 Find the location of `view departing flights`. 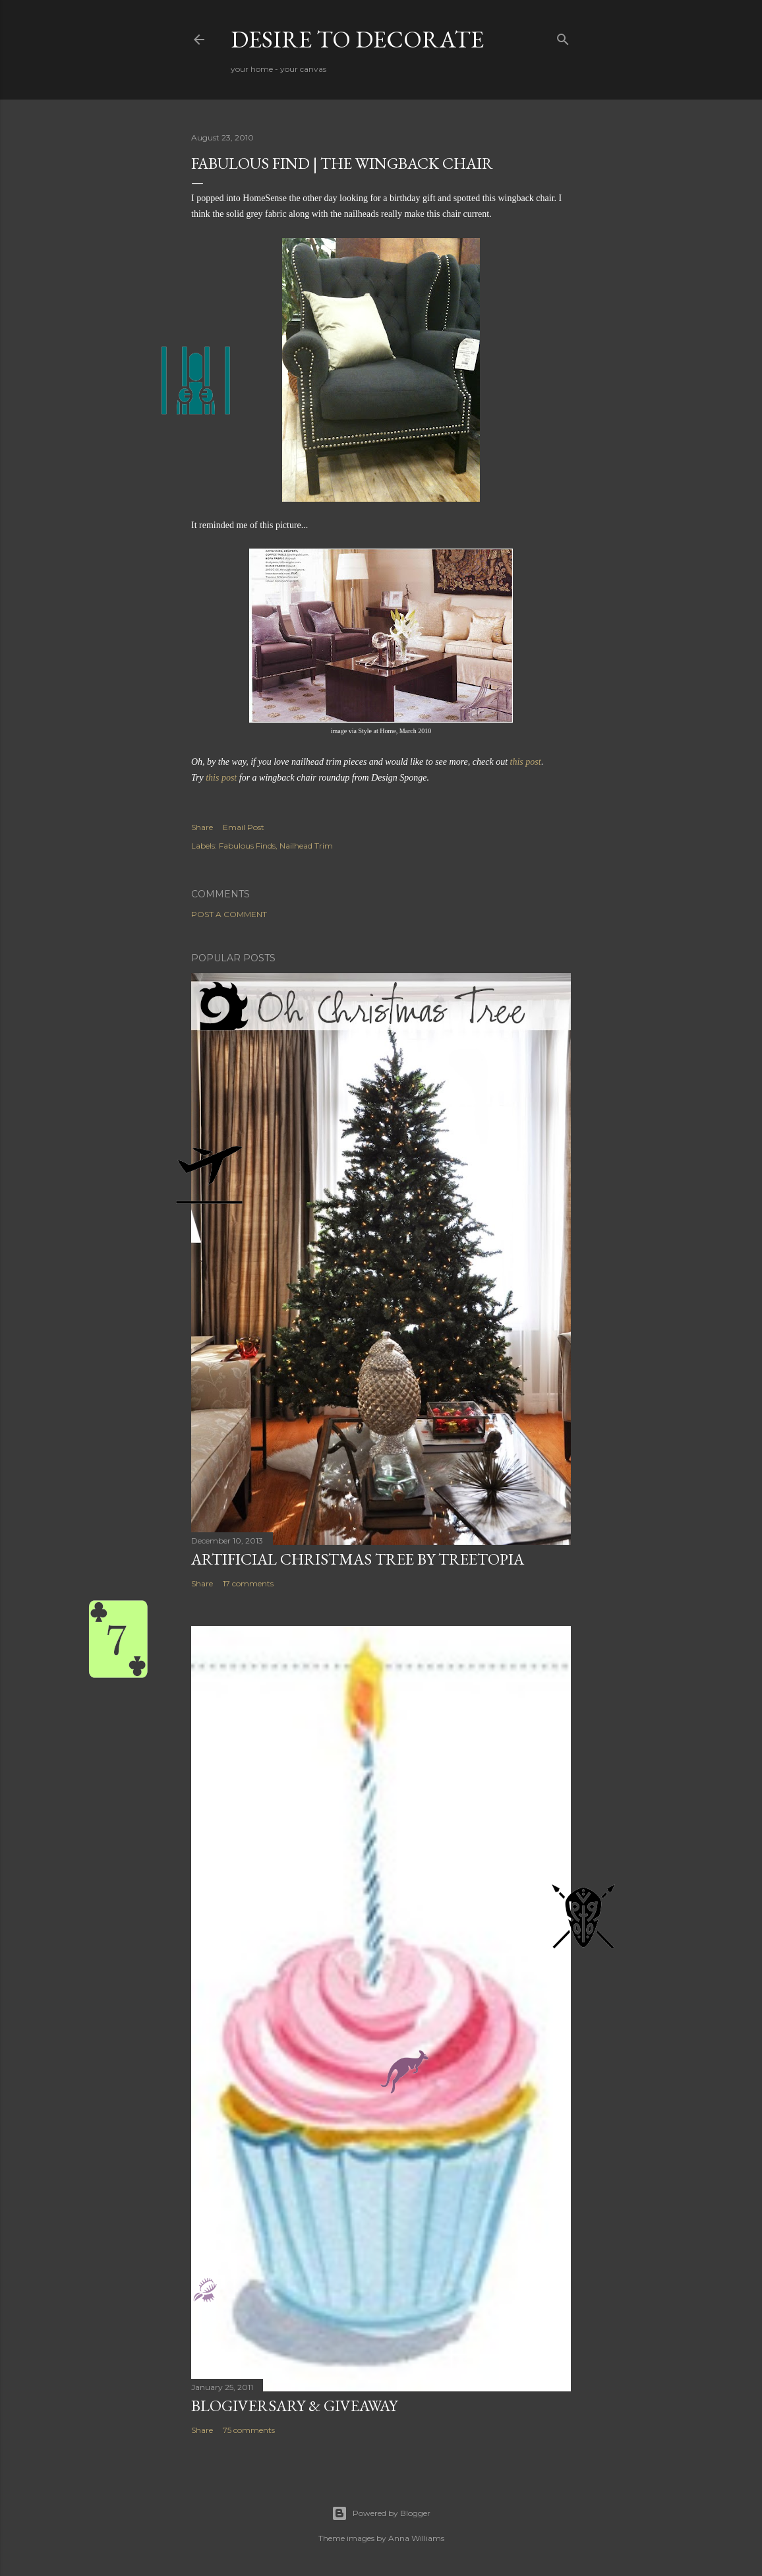

view departing flights is located at coordinates (209, 1174).